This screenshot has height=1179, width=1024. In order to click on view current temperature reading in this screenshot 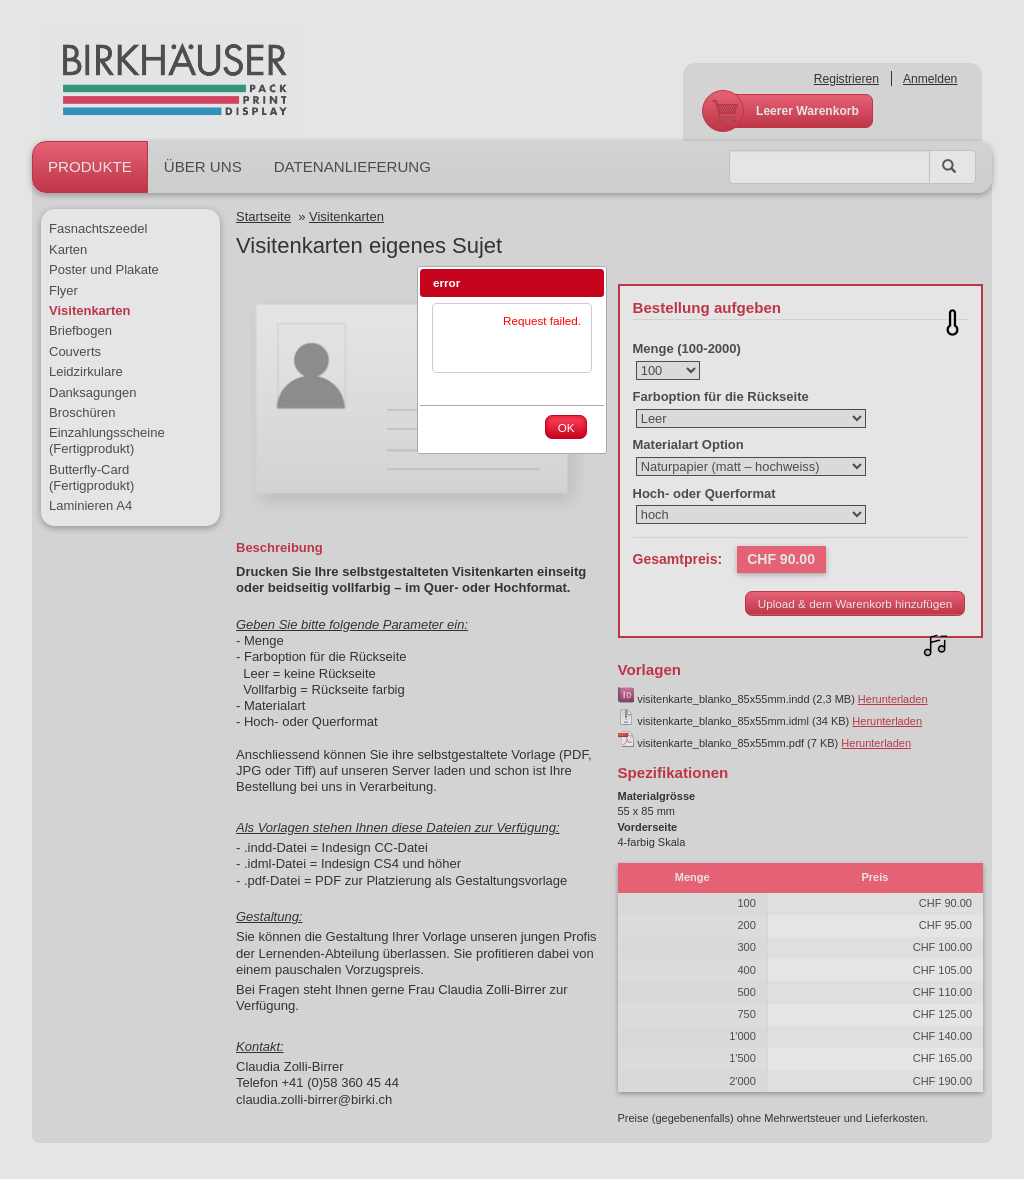, I will do `click(952, 322)`.